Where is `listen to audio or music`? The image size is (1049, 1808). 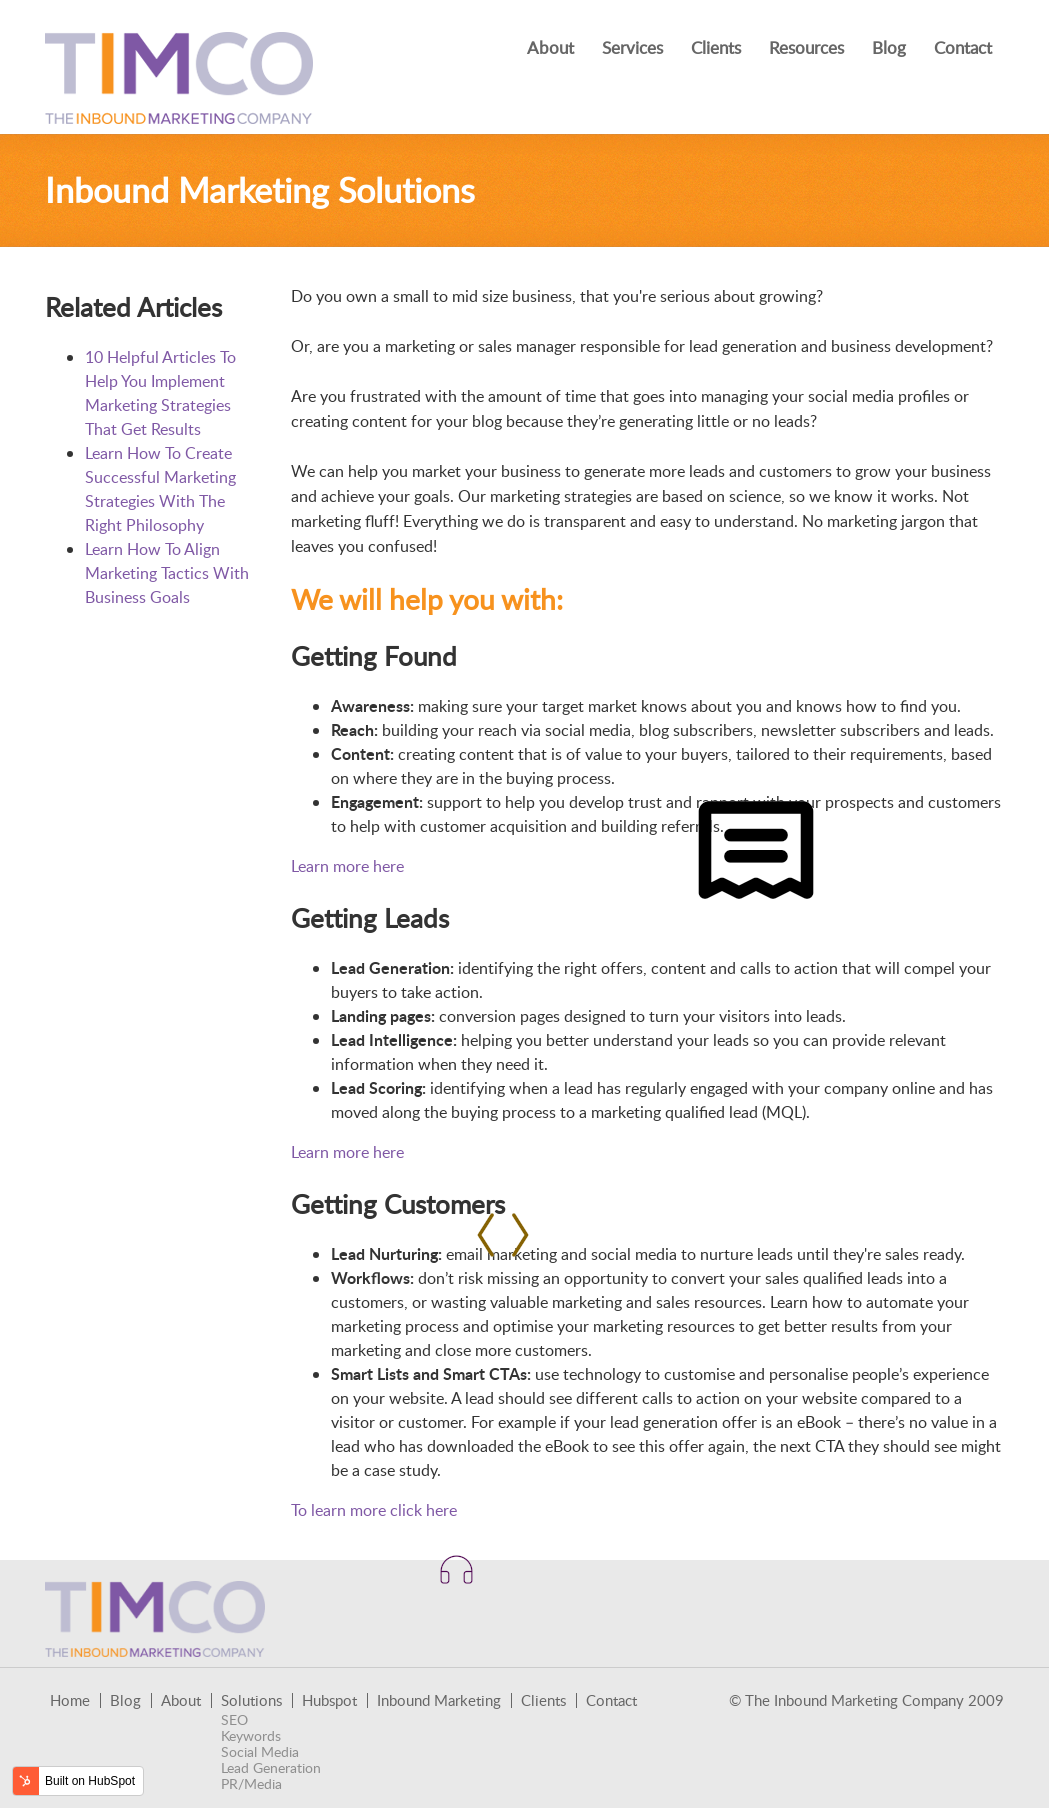
listen to audio or music is located at coordinates (456, 1571).